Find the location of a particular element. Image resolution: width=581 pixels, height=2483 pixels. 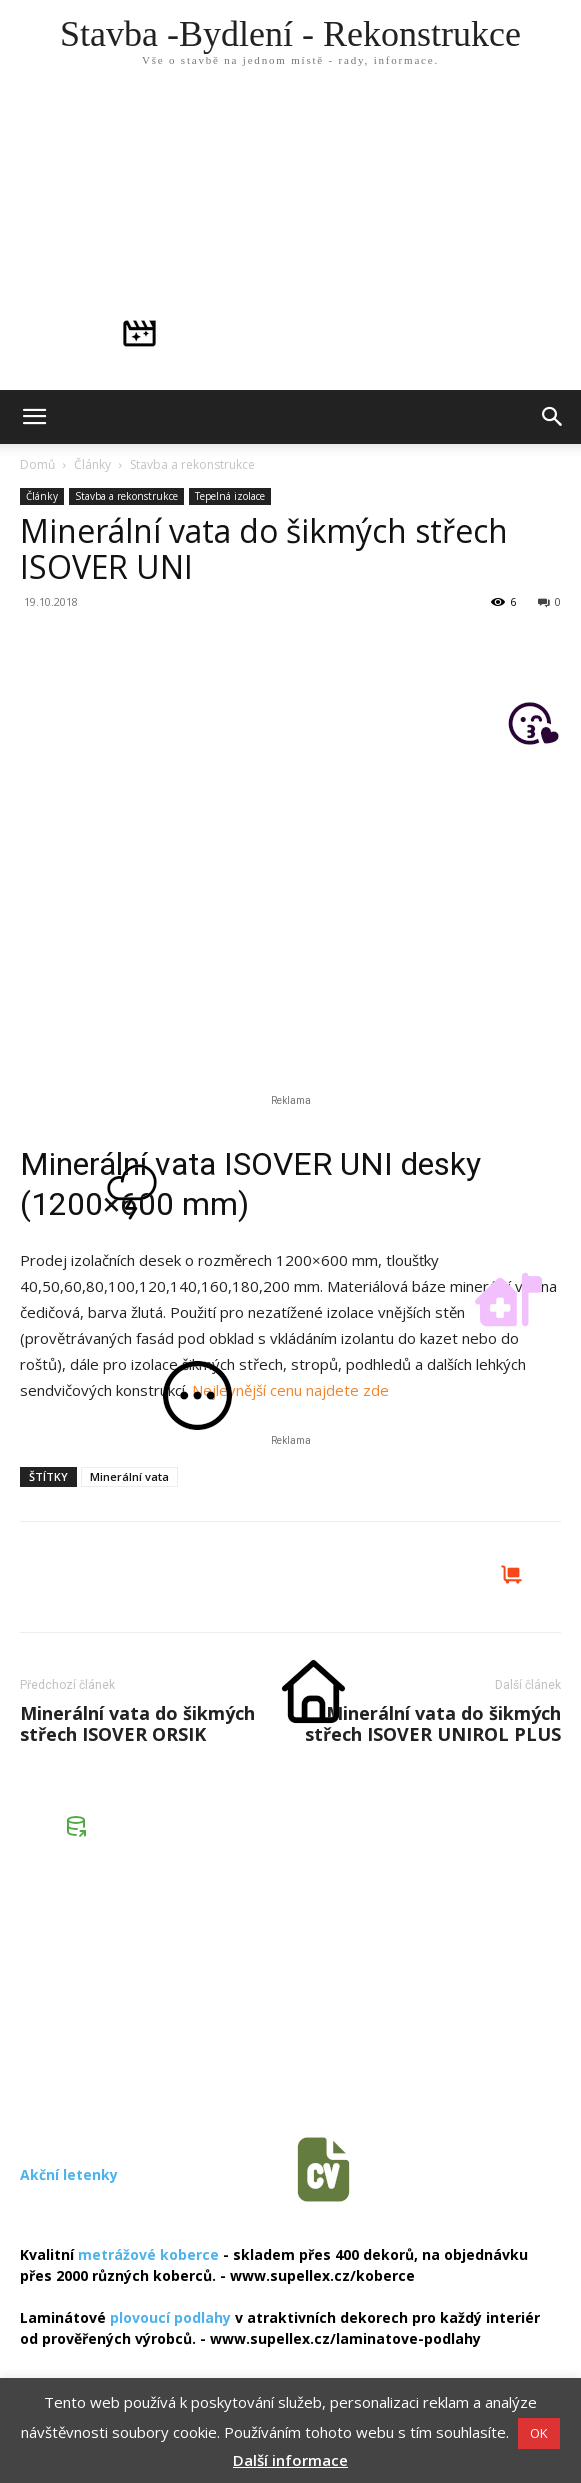

view items ready for shipping is located at coordinates (511, 1574).